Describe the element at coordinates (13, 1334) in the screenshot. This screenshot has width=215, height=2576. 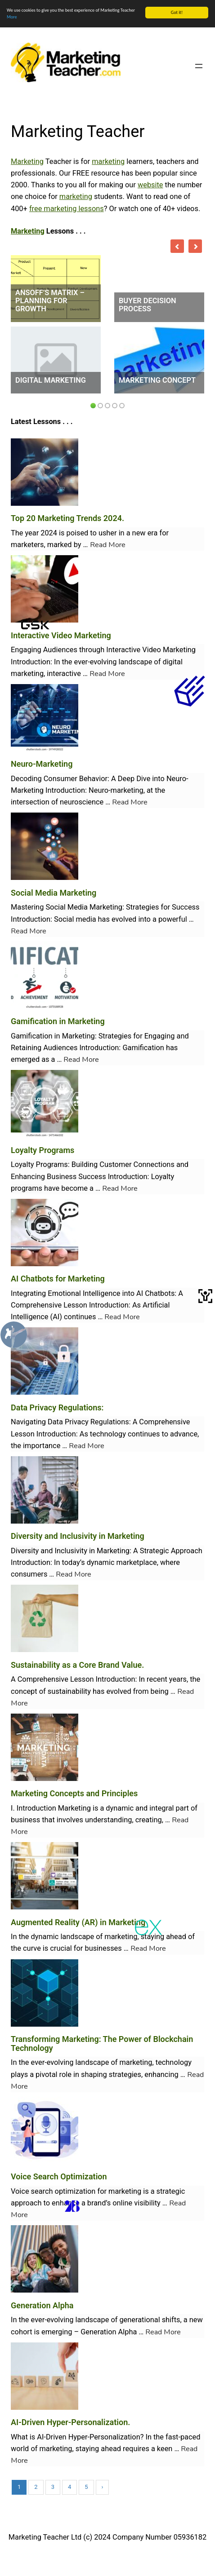
I see `sidekiq background job processing service logo` at that location.